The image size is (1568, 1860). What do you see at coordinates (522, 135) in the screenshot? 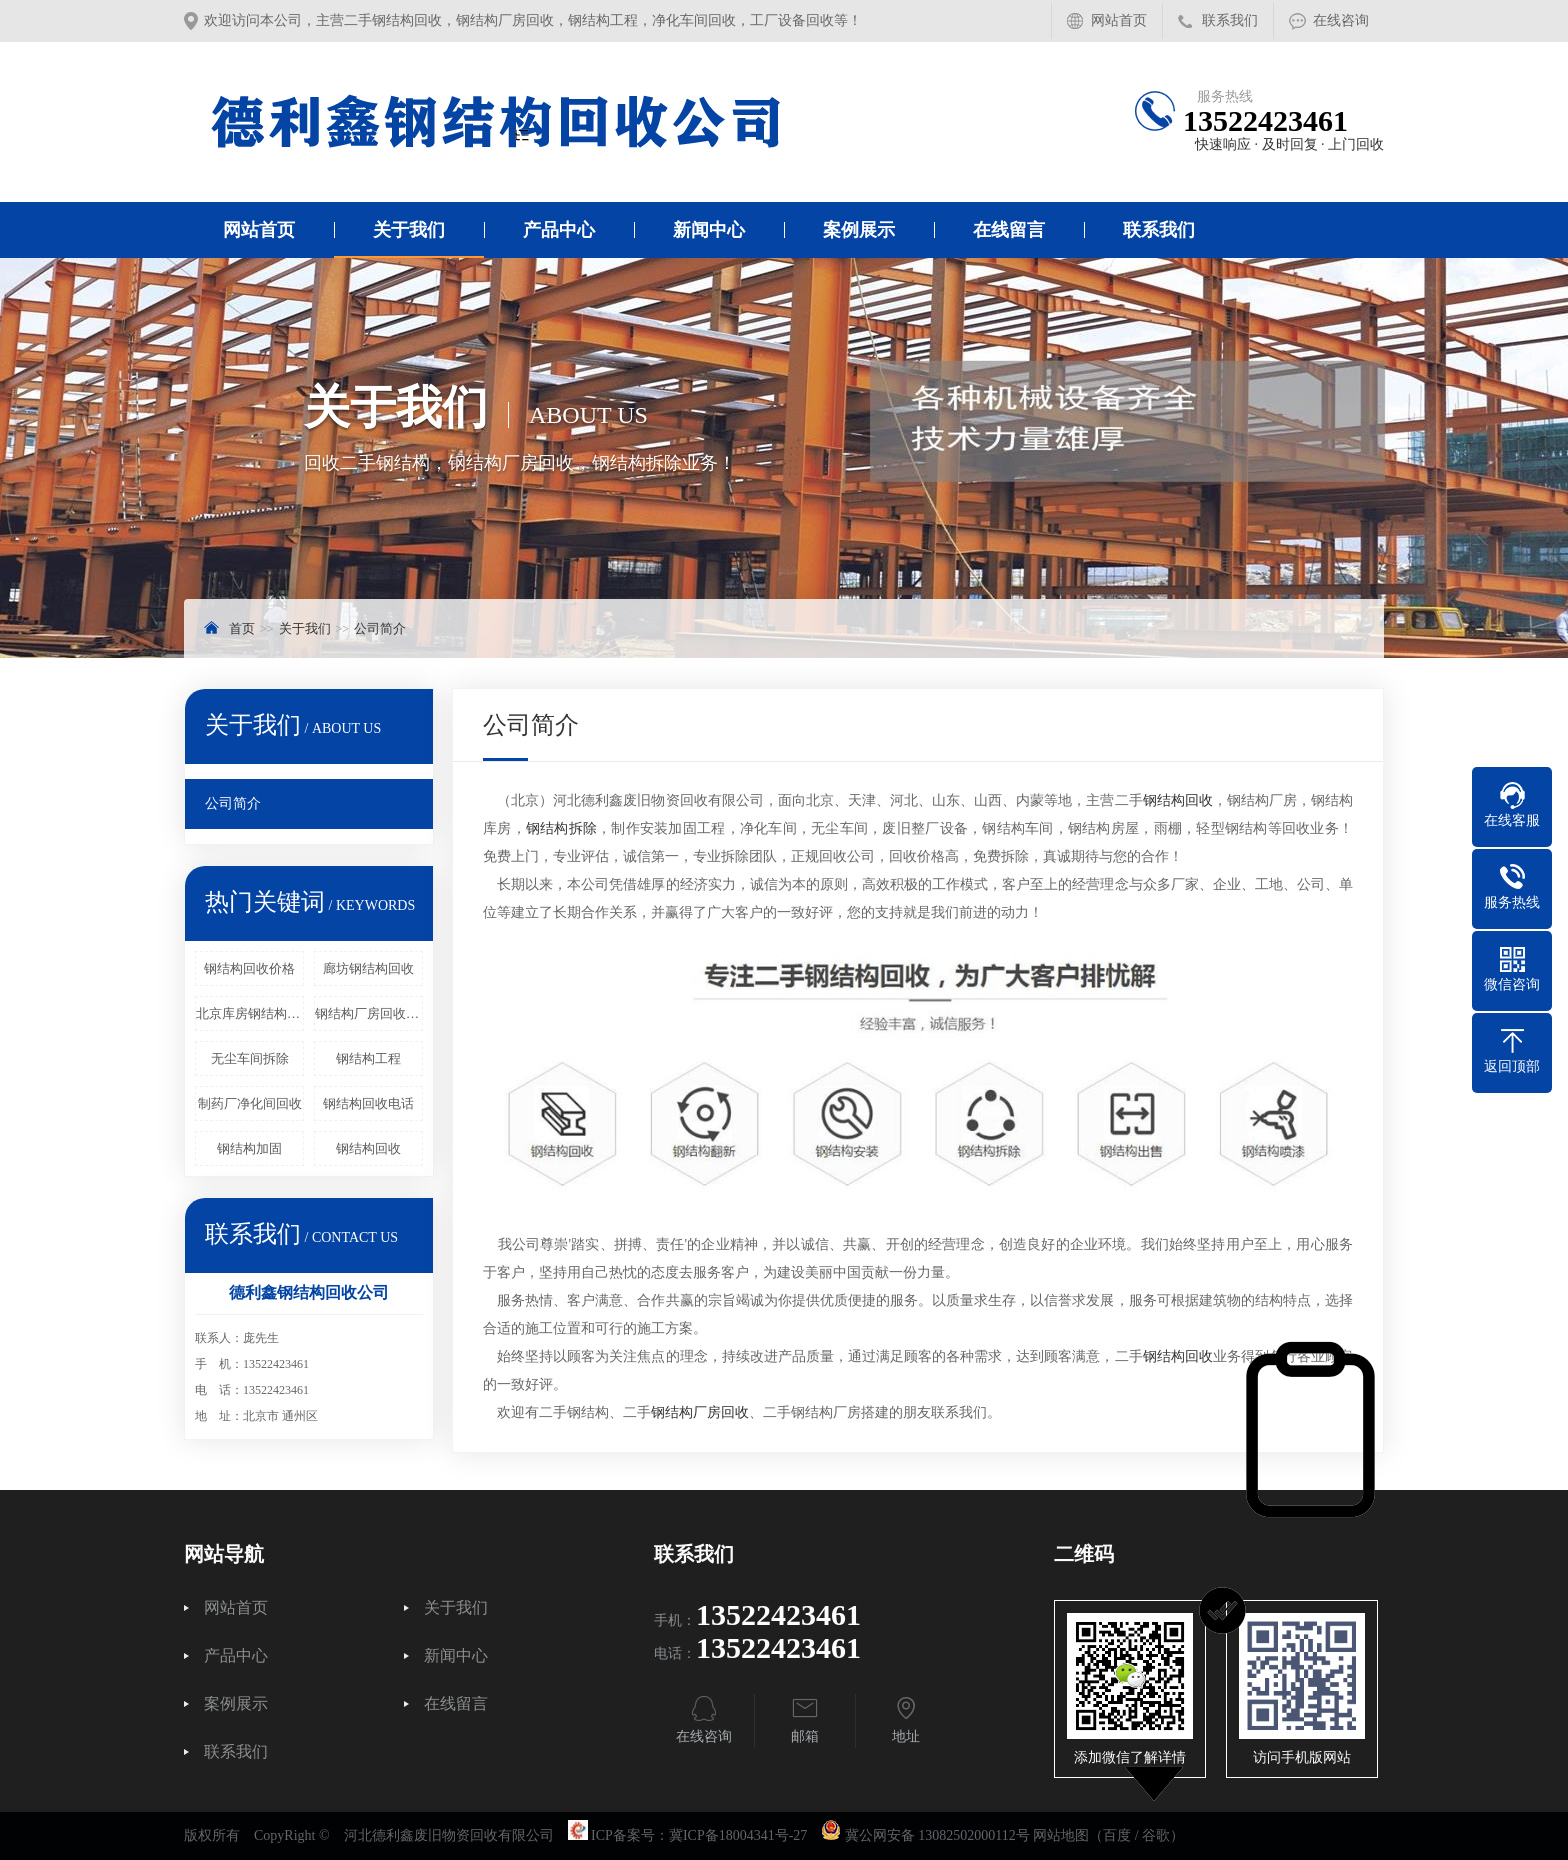
I see `view hierarchical list or nested items` at bounding box center [522, 135].